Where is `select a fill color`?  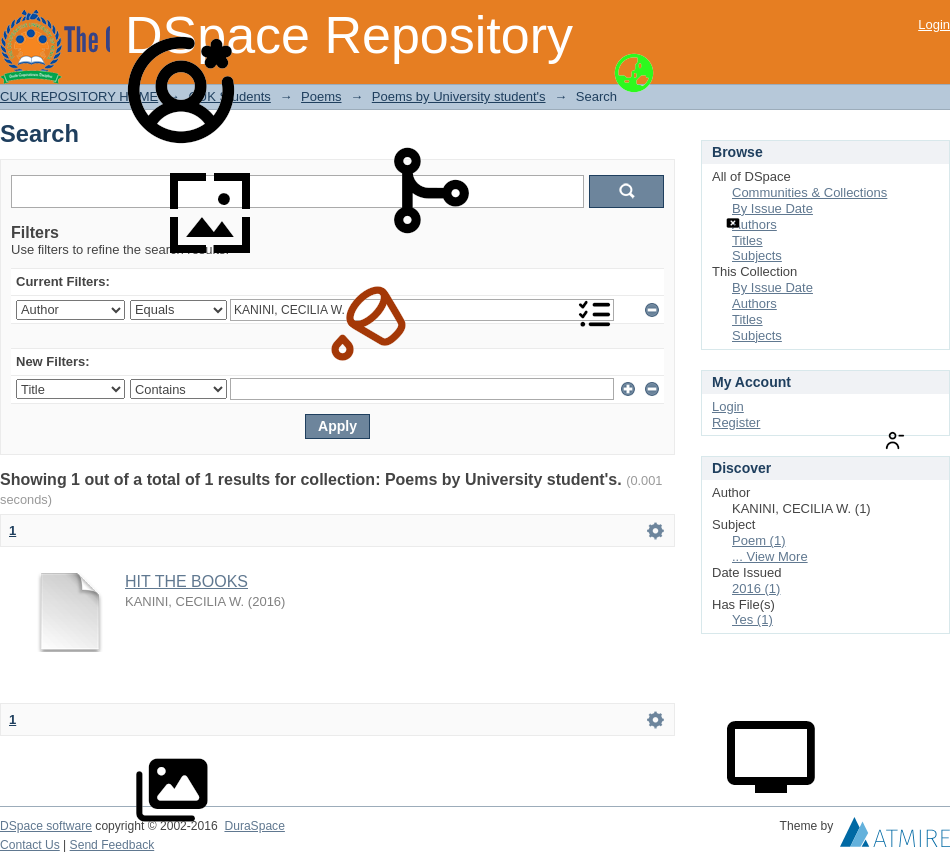
select a fill color is located at coordinates (368, 323).